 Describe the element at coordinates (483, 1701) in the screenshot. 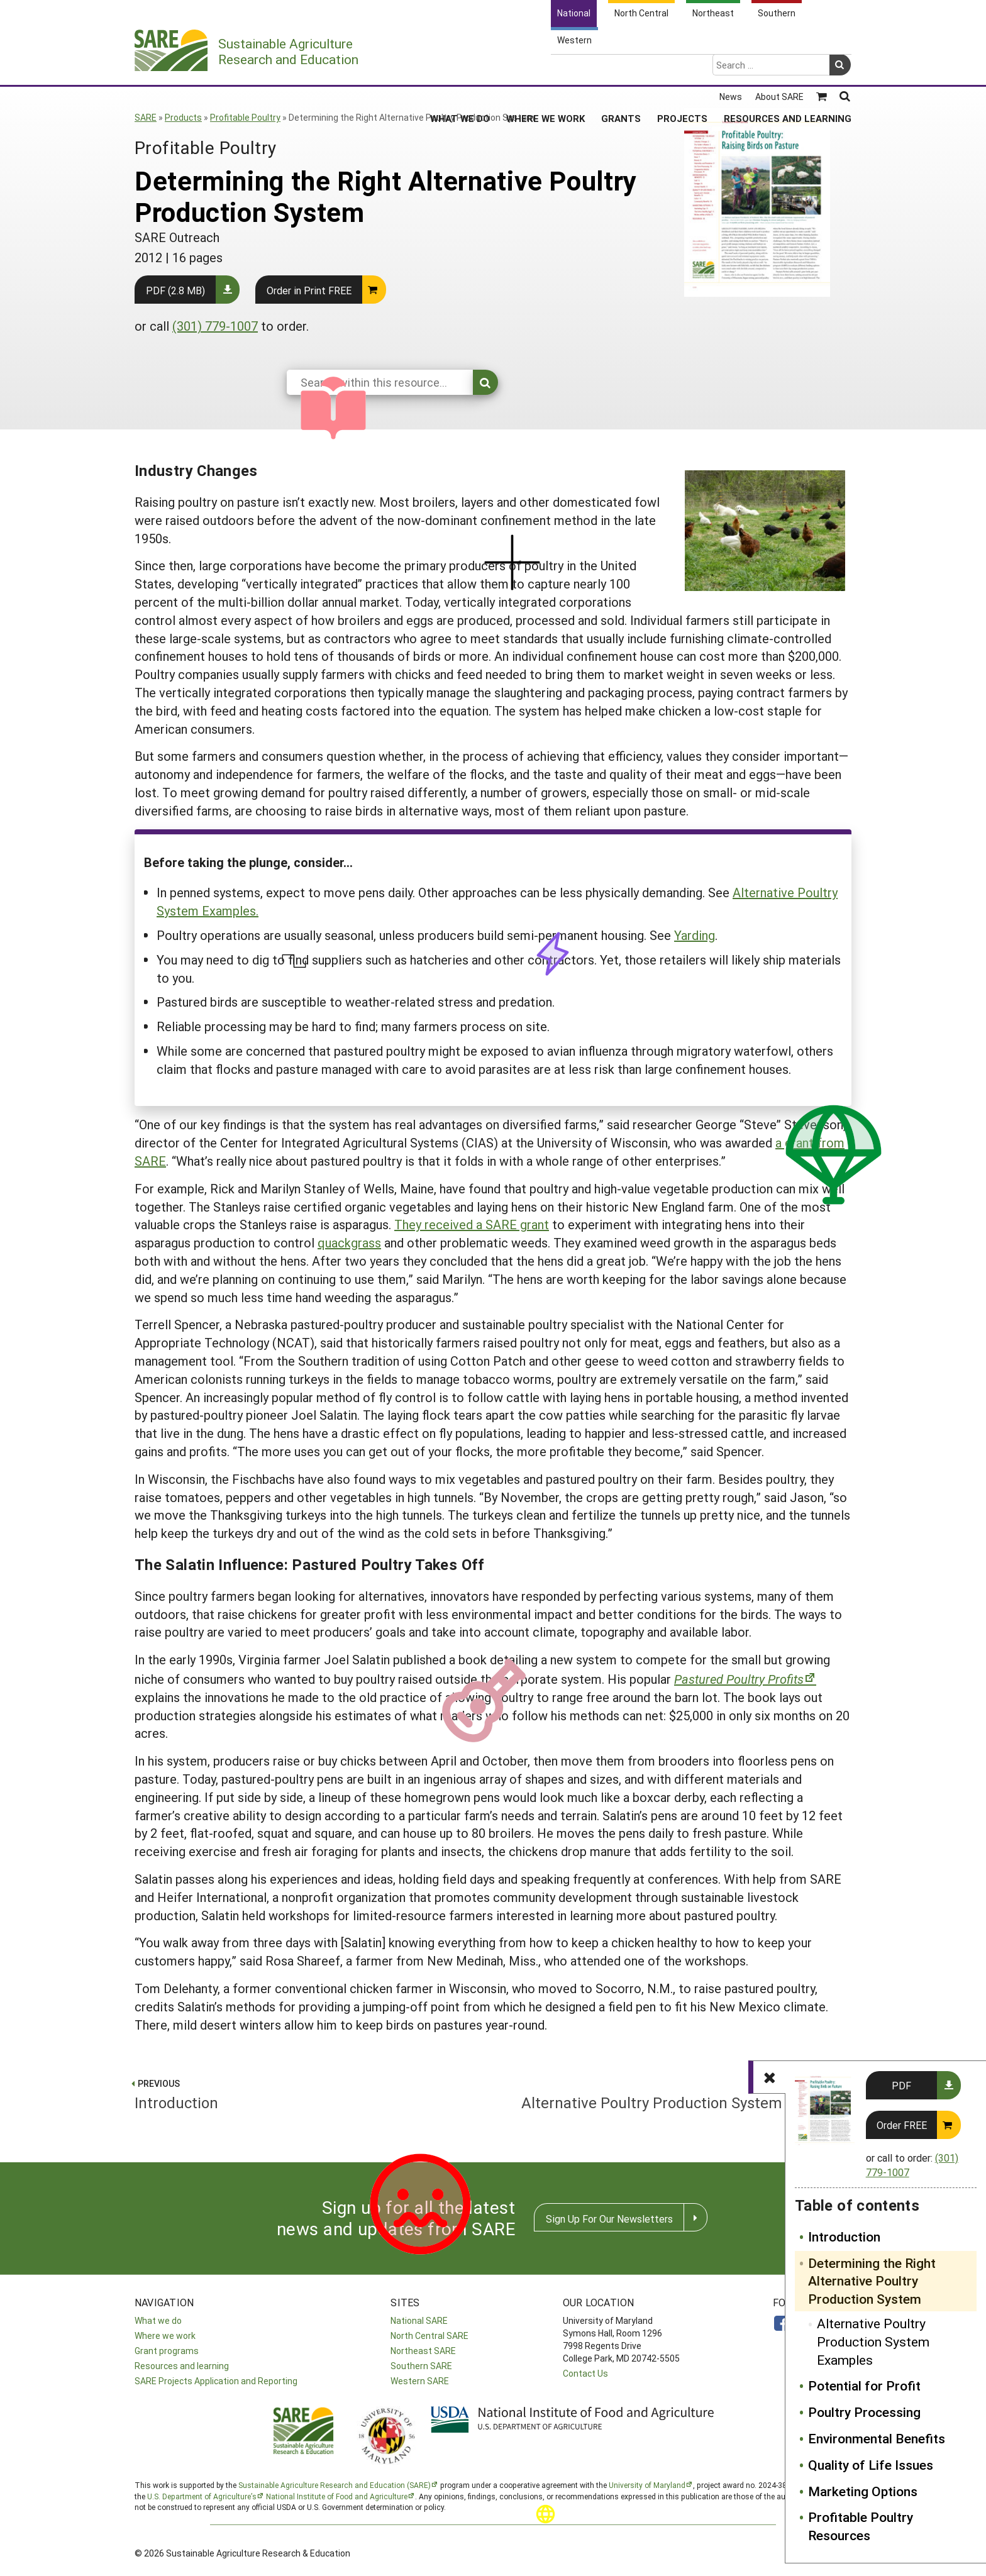

I see `access music or instrument settings` at that location.